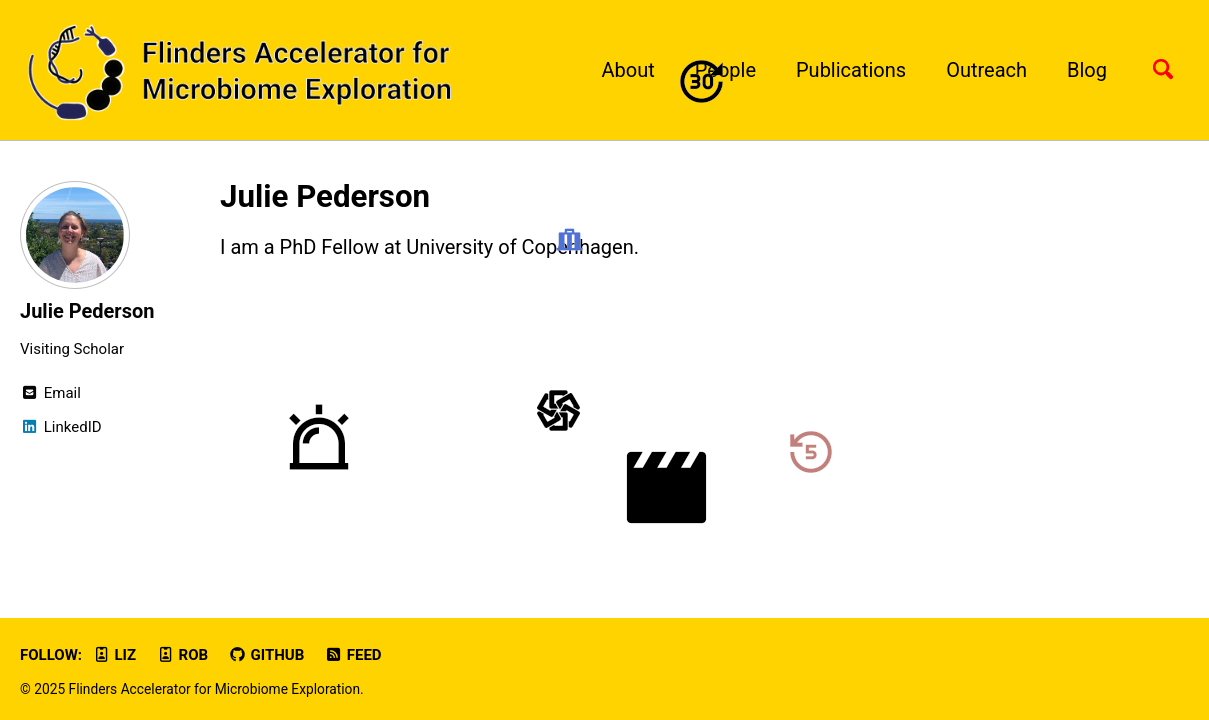  I want to click on skip back 5 seconds in media playback, so click(811, 452).